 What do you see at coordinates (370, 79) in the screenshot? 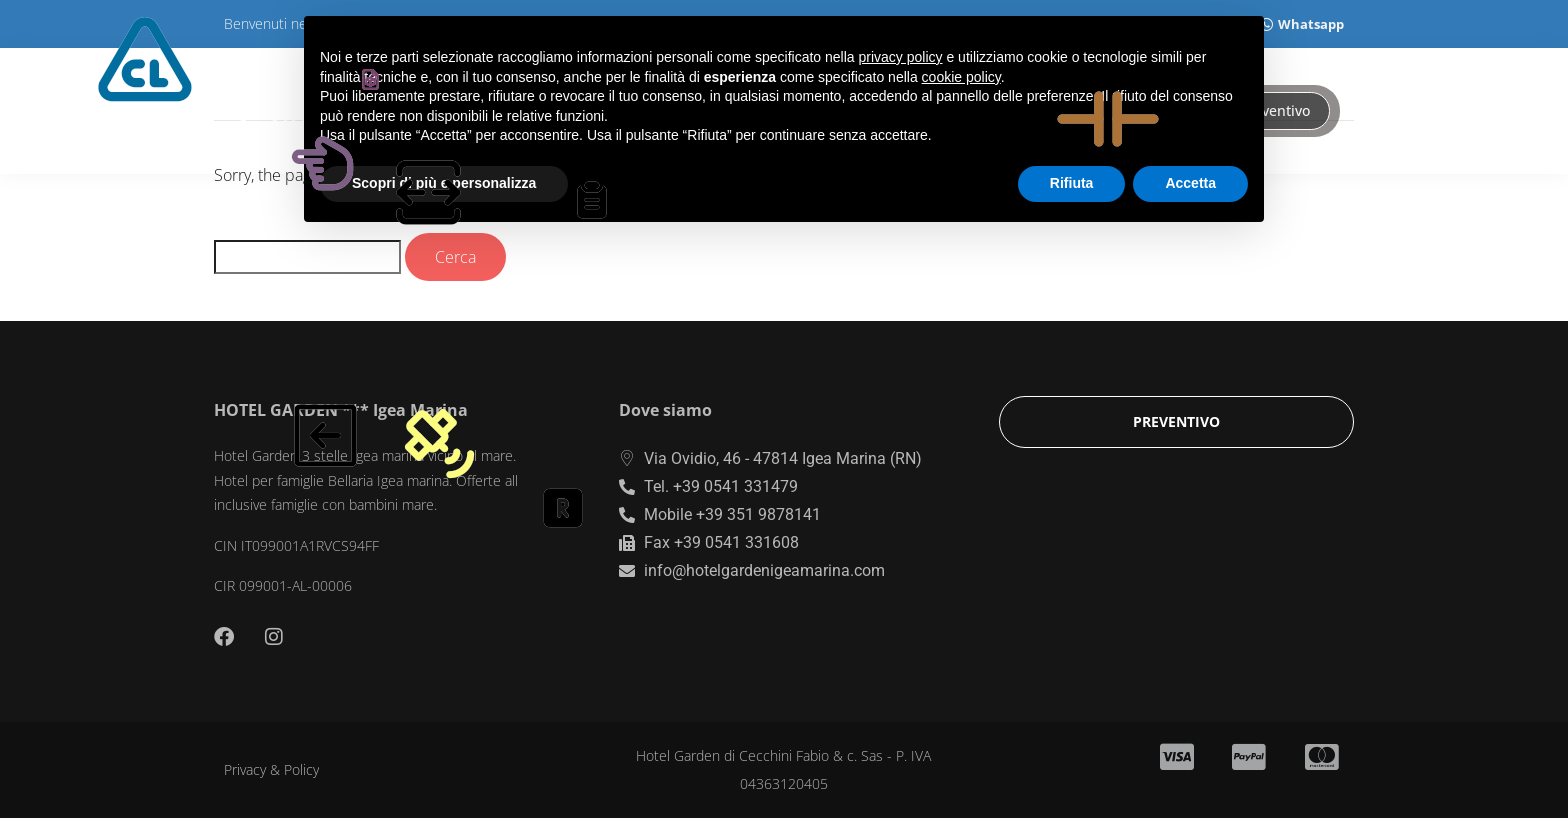
I see `open a 3d model file` at bounding box center [370, 79].